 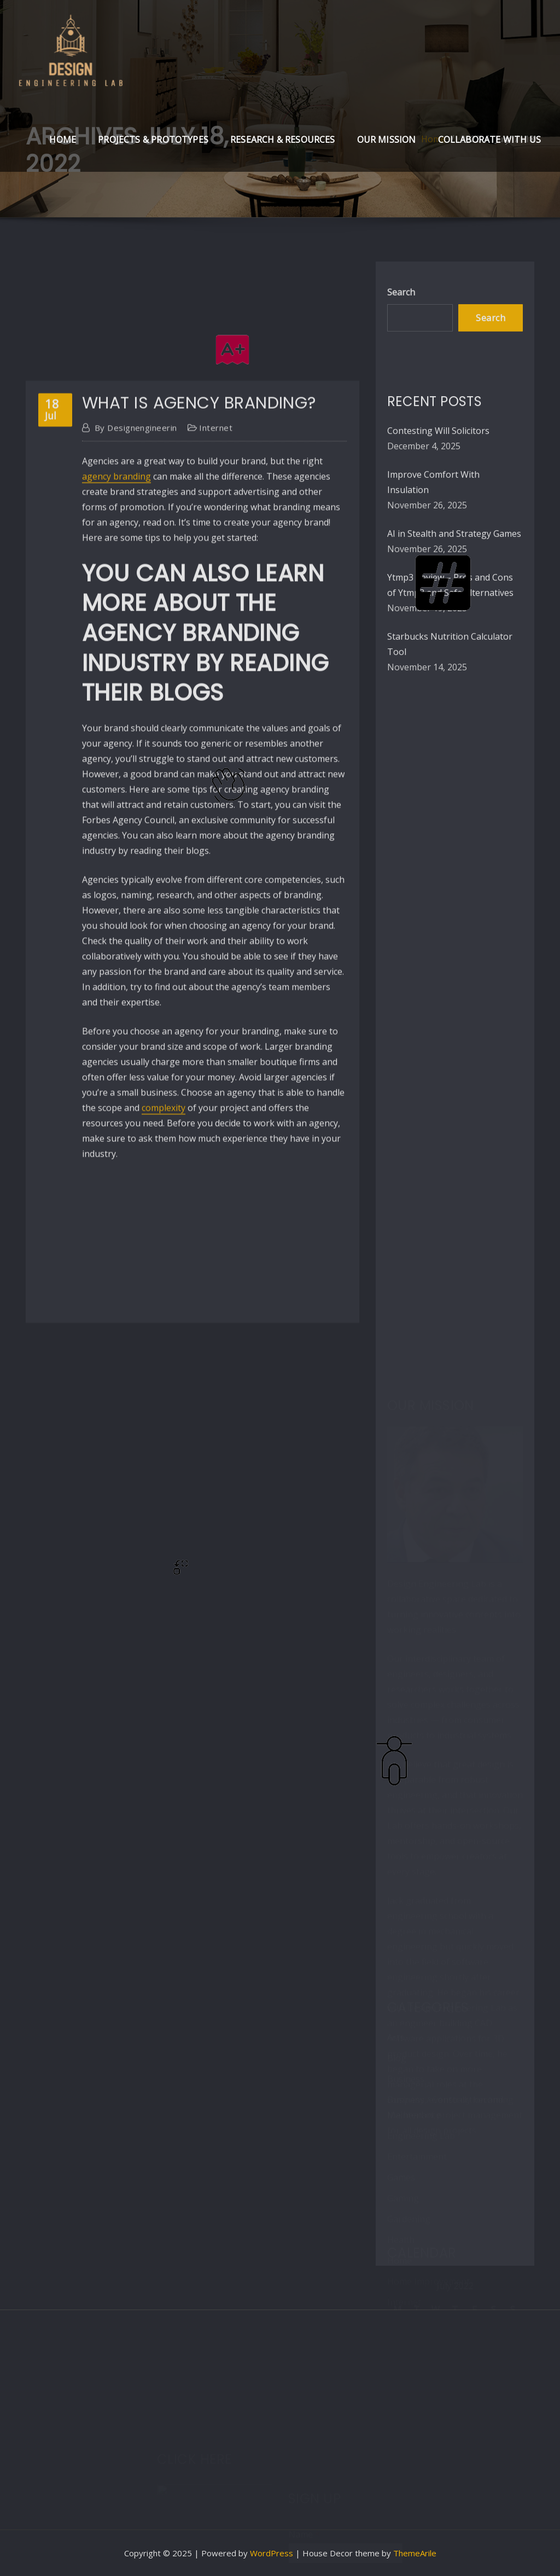 I want to click on select moped or scooter delivery option, so click(x=394, y=1761).